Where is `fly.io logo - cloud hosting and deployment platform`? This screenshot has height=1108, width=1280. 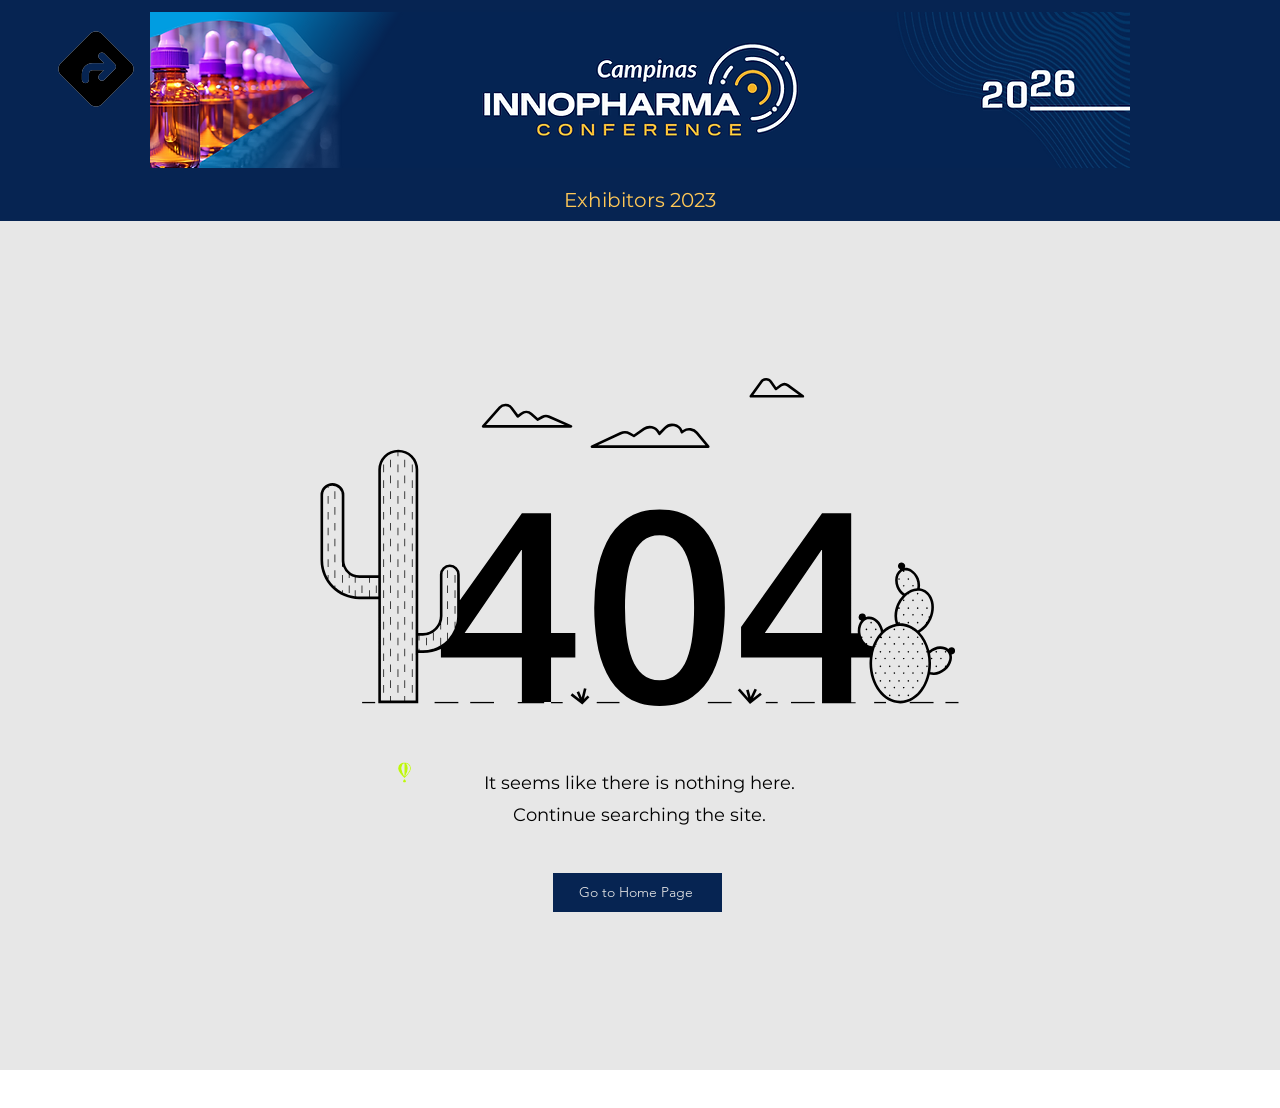
fly.io logo - cloud hosting and deployment platform is located at coordinates (404, 772).